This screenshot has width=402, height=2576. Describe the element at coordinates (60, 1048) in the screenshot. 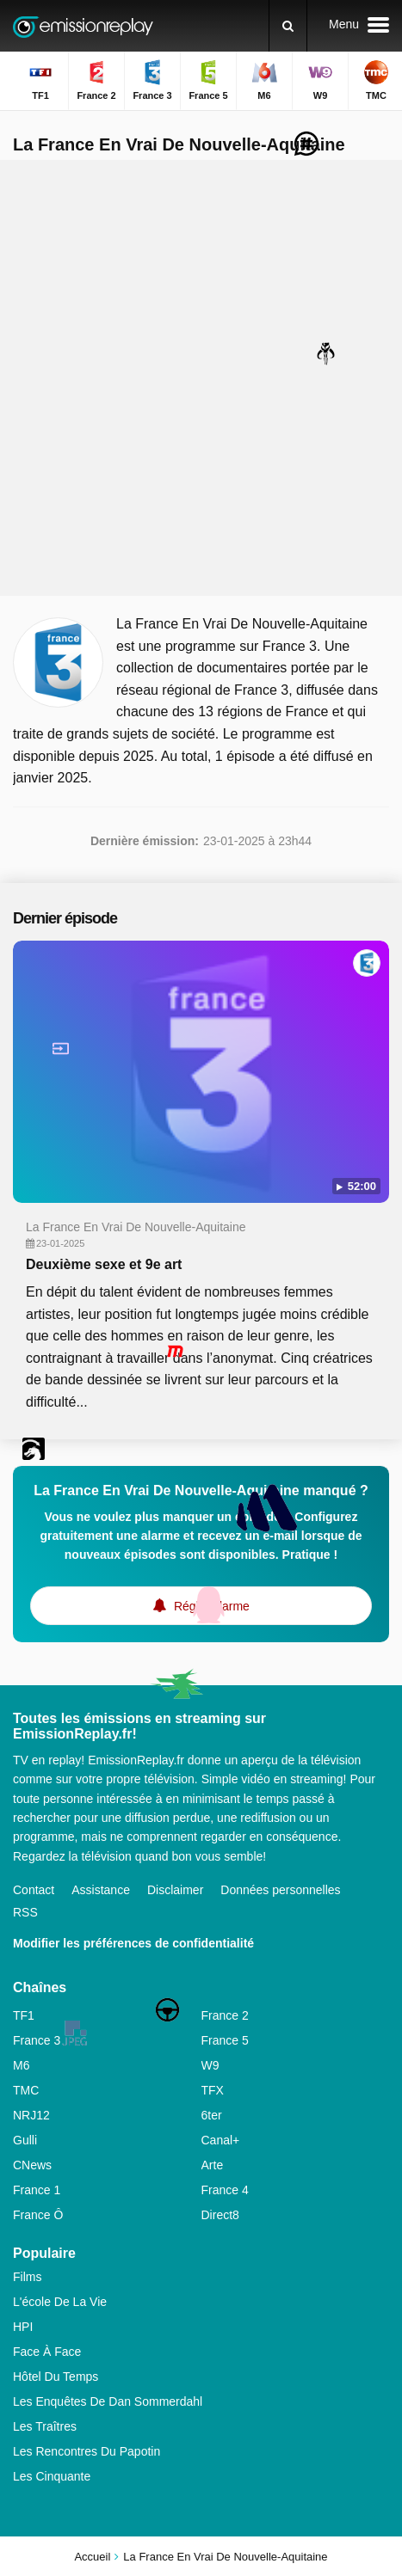

I see `typer app logo` at that location.